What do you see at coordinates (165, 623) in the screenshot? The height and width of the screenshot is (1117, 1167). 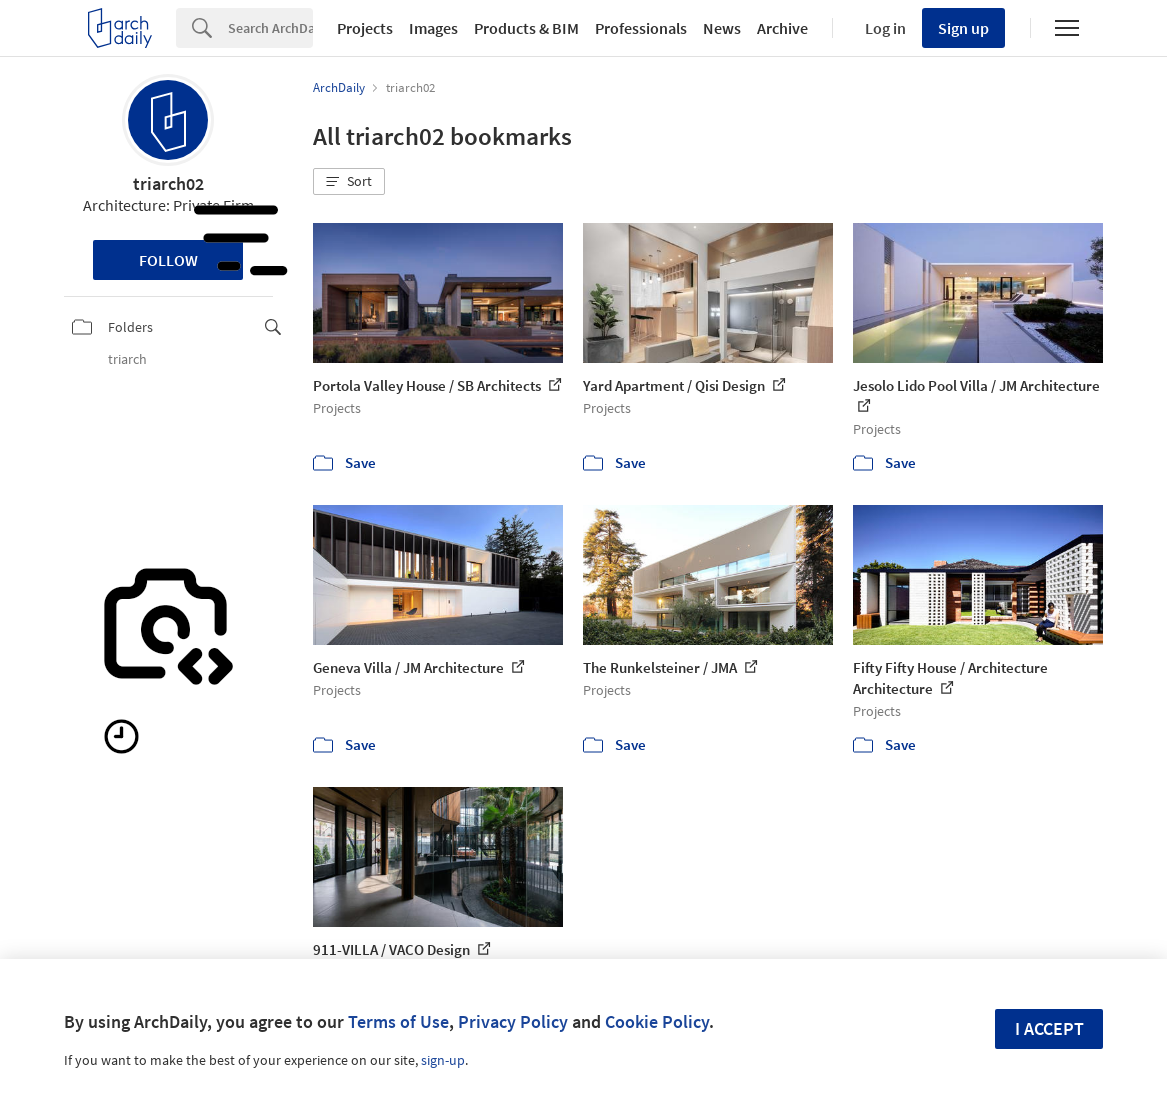 I see `scan or capture code with camera` at bounding box center [165, 623].